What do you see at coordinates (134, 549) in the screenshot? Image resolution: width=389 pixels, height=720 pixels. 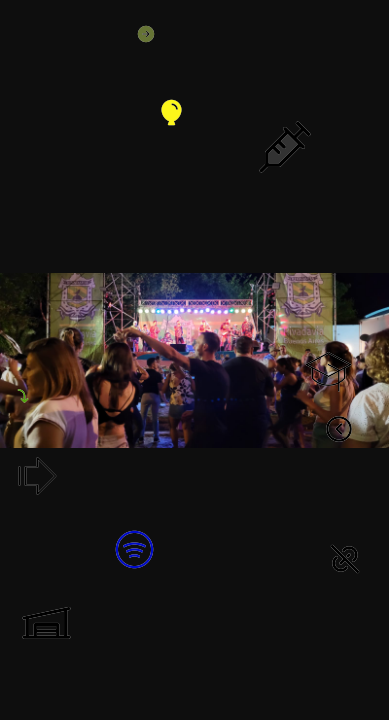 I see `open Spotify` at bounding box center [134, 549].